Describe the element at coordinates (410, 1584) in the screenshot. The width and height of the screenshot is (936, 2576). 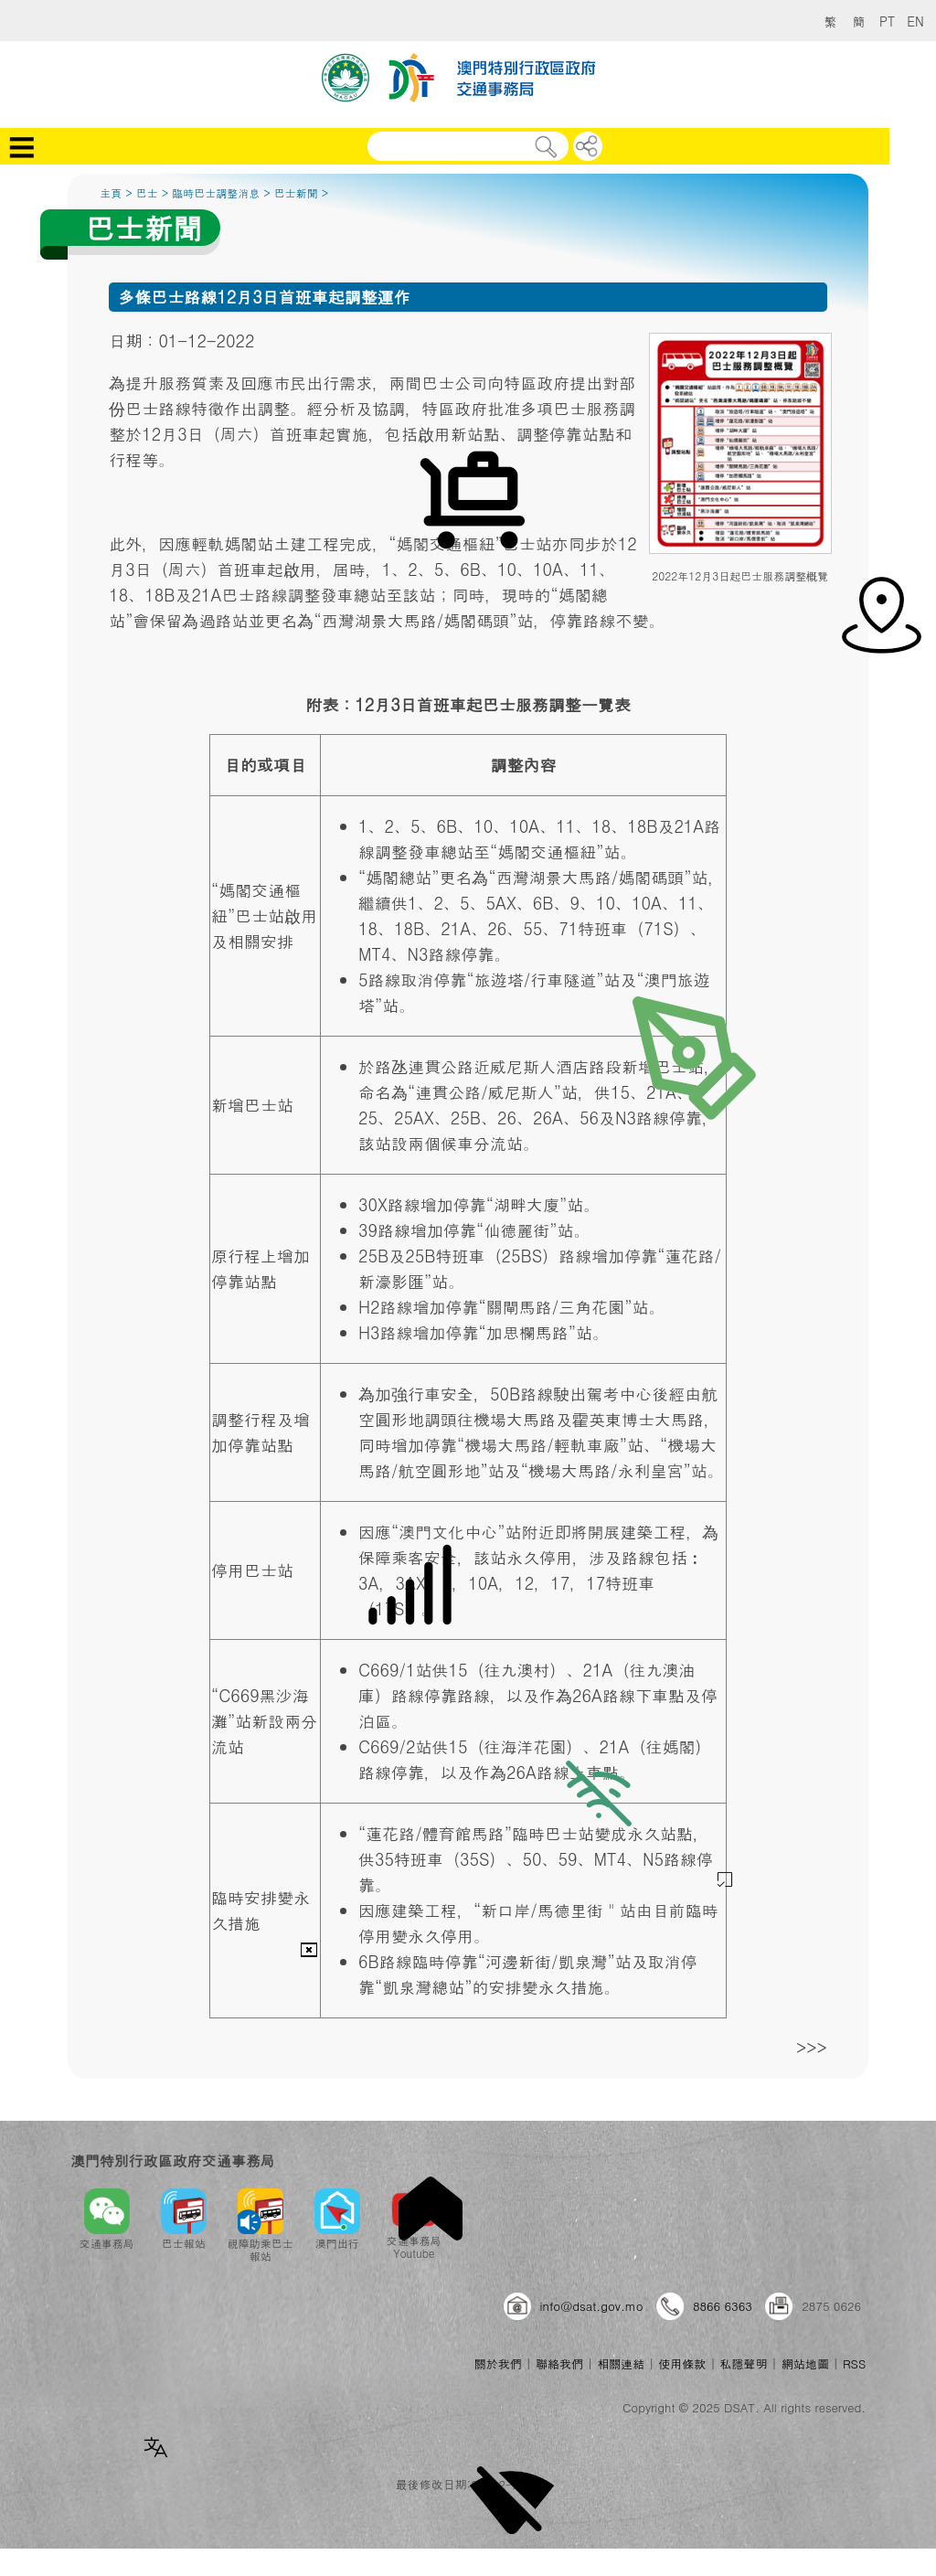
I see `indicates full signal strength` at that location.